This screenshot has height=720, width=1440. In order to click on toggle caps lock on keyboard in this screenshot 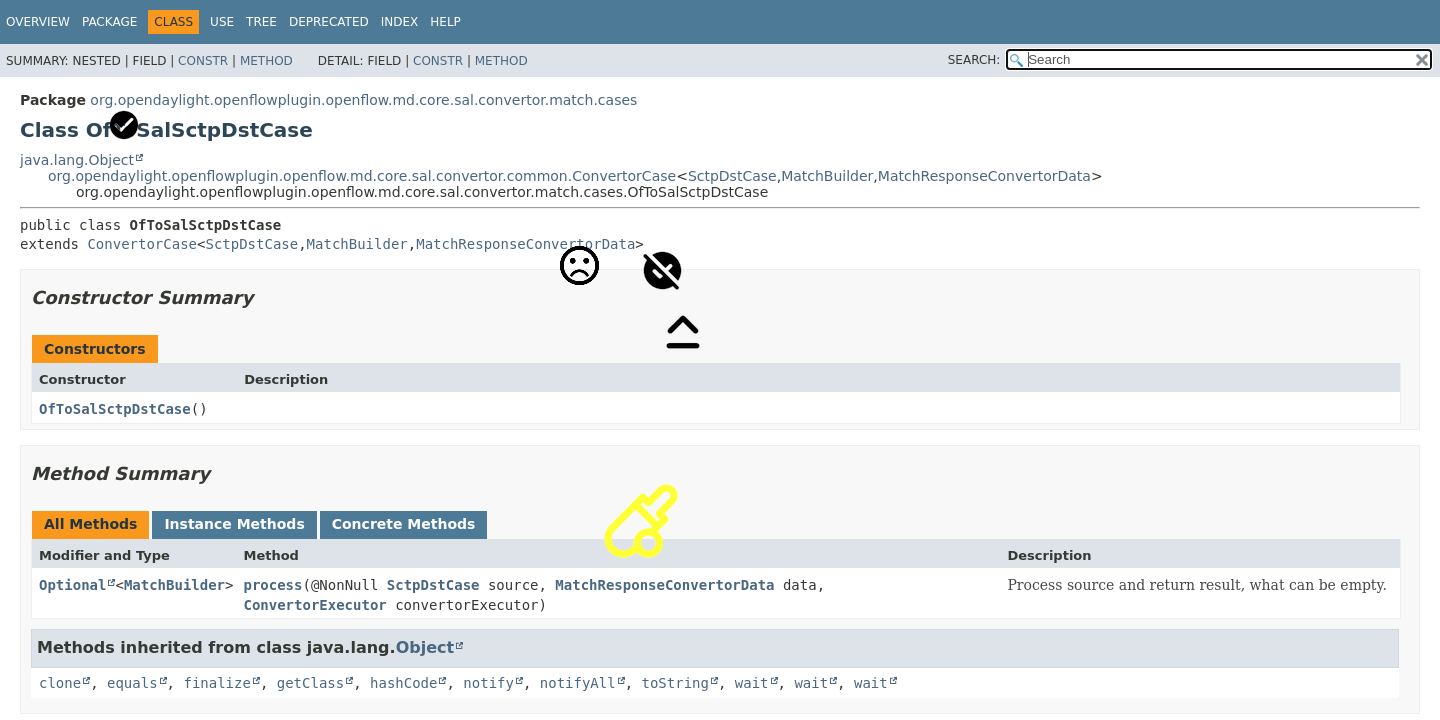, I will do `click(683, 332)`.